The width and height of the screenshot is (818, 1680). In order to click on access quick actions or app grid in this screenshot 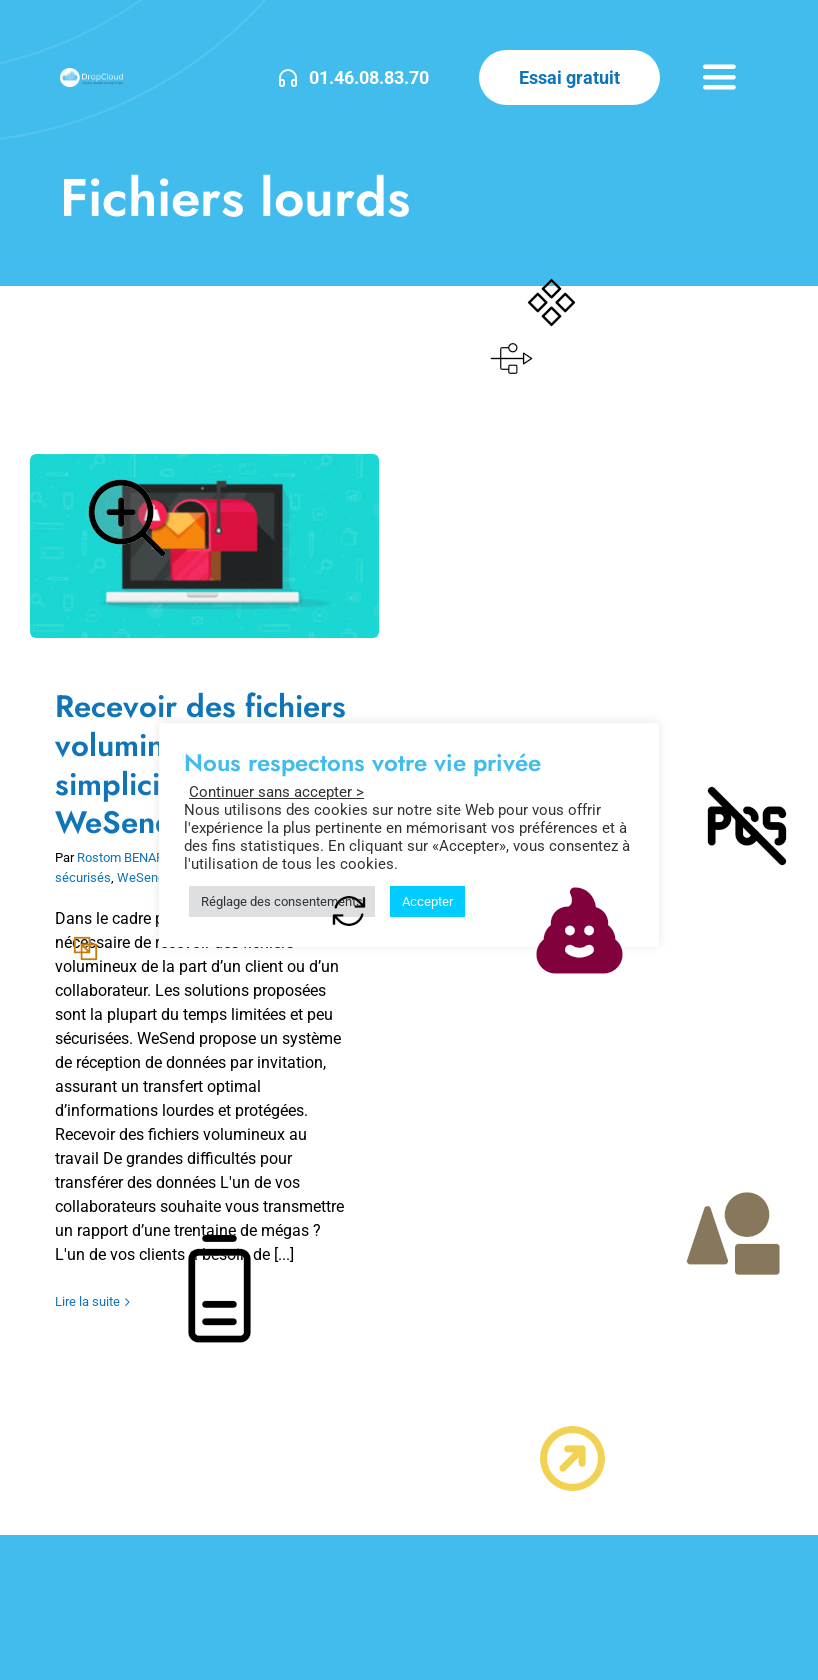, I will do `click(551, 302)`.